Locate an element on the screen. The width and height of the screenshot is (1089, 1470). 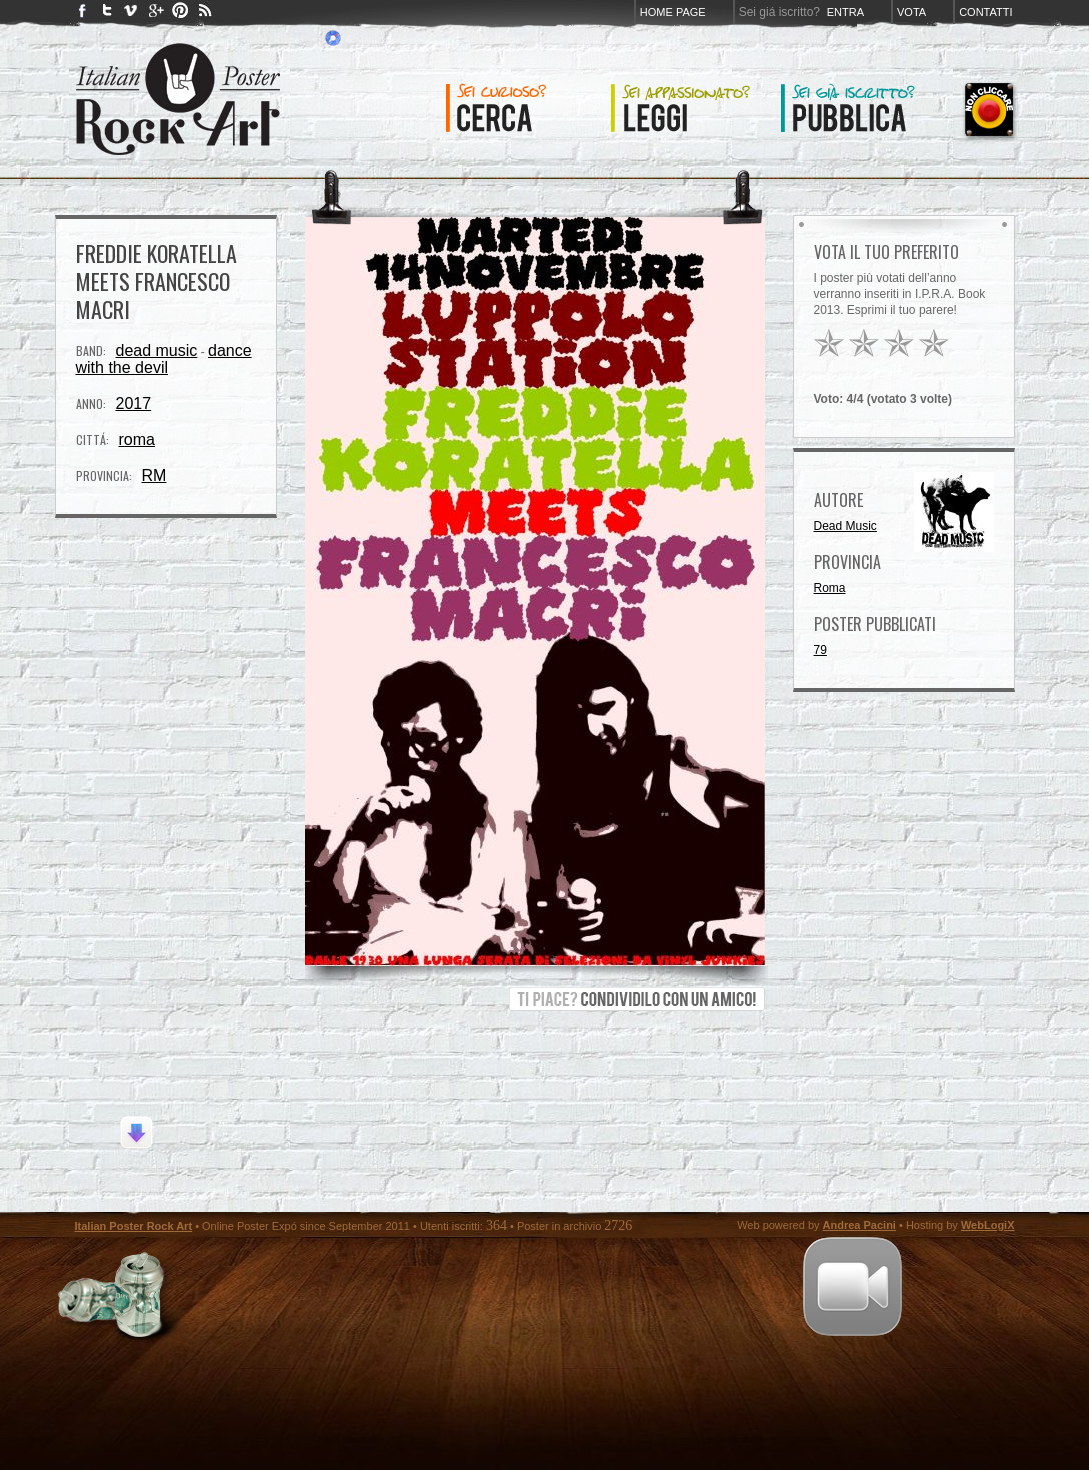
open FaceTime to start a video call is located at coordinates (852, 1286).